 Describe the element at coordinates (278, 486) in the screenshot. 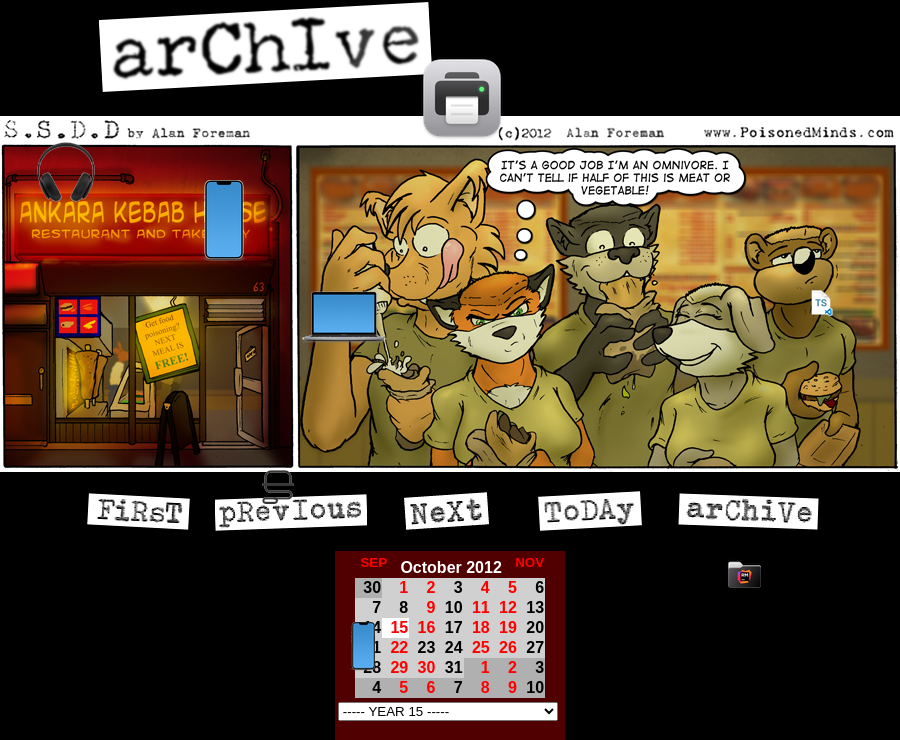

I see `connect to a USB dock or hub` at that location.